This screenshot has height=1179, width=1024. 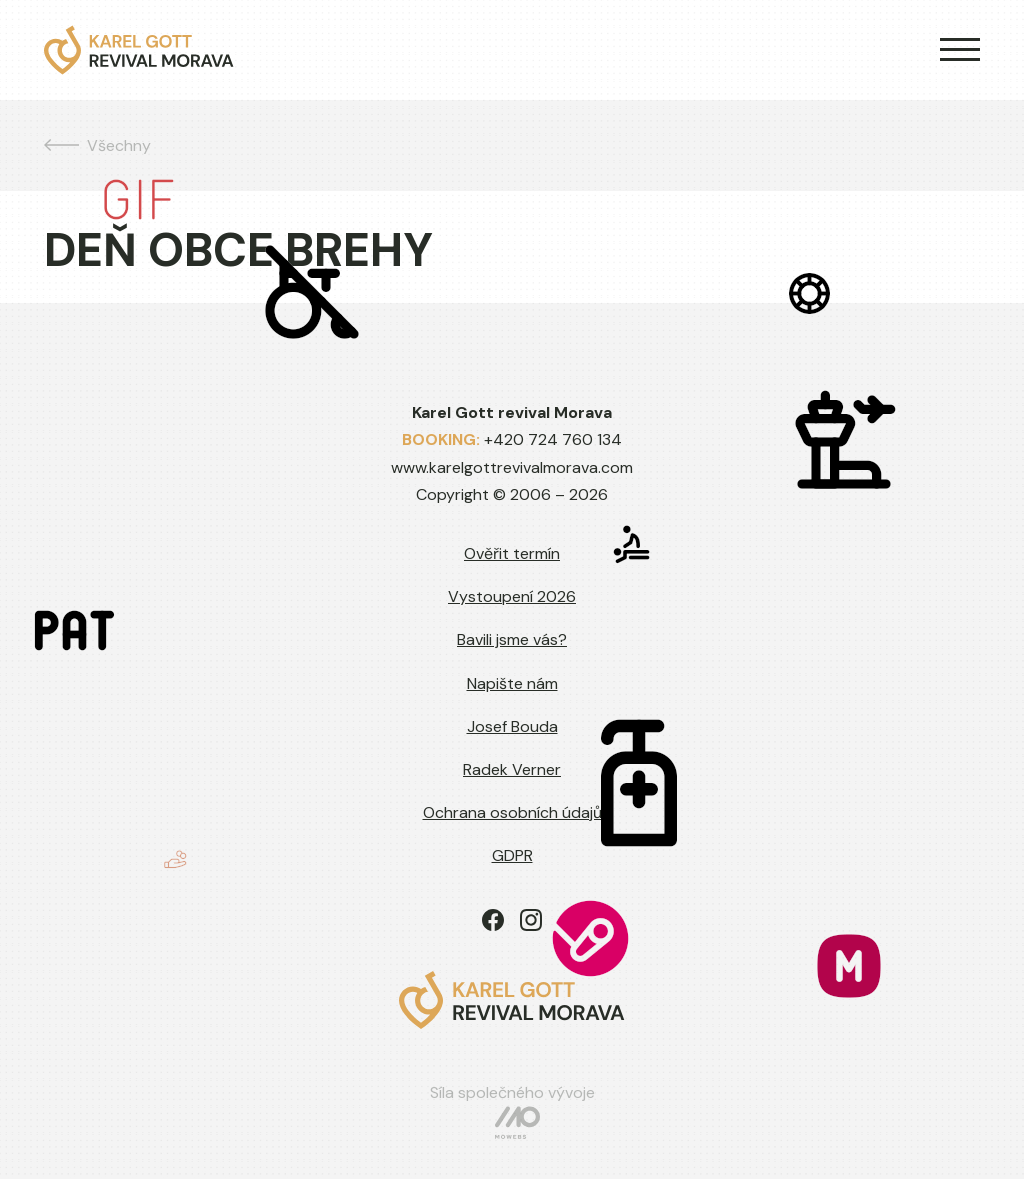 I want to click on insert a gif into your message, so click(x=137, y=199).